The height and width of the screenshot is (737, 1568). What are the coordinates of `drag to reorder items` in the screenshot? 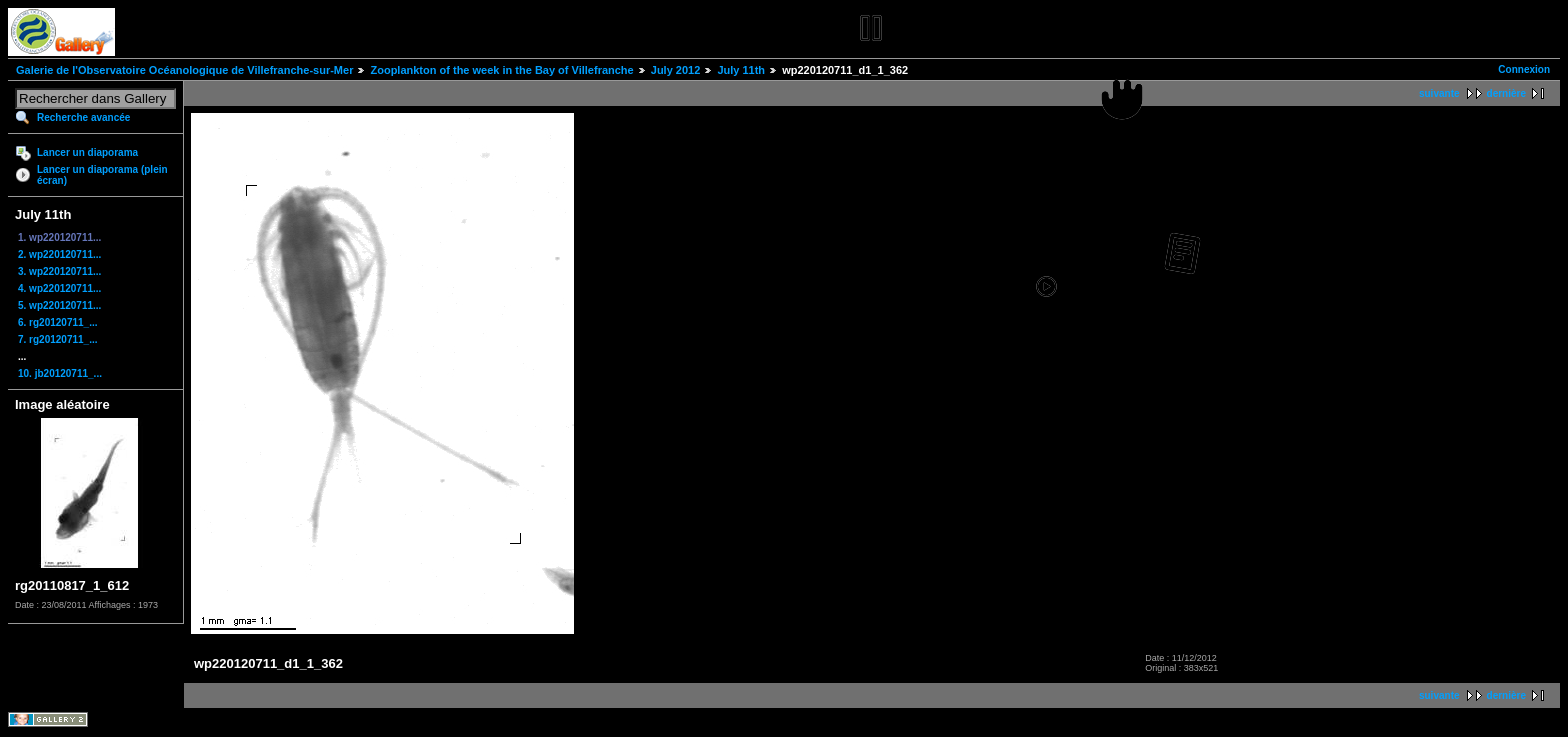 It's located at (1122, 93).